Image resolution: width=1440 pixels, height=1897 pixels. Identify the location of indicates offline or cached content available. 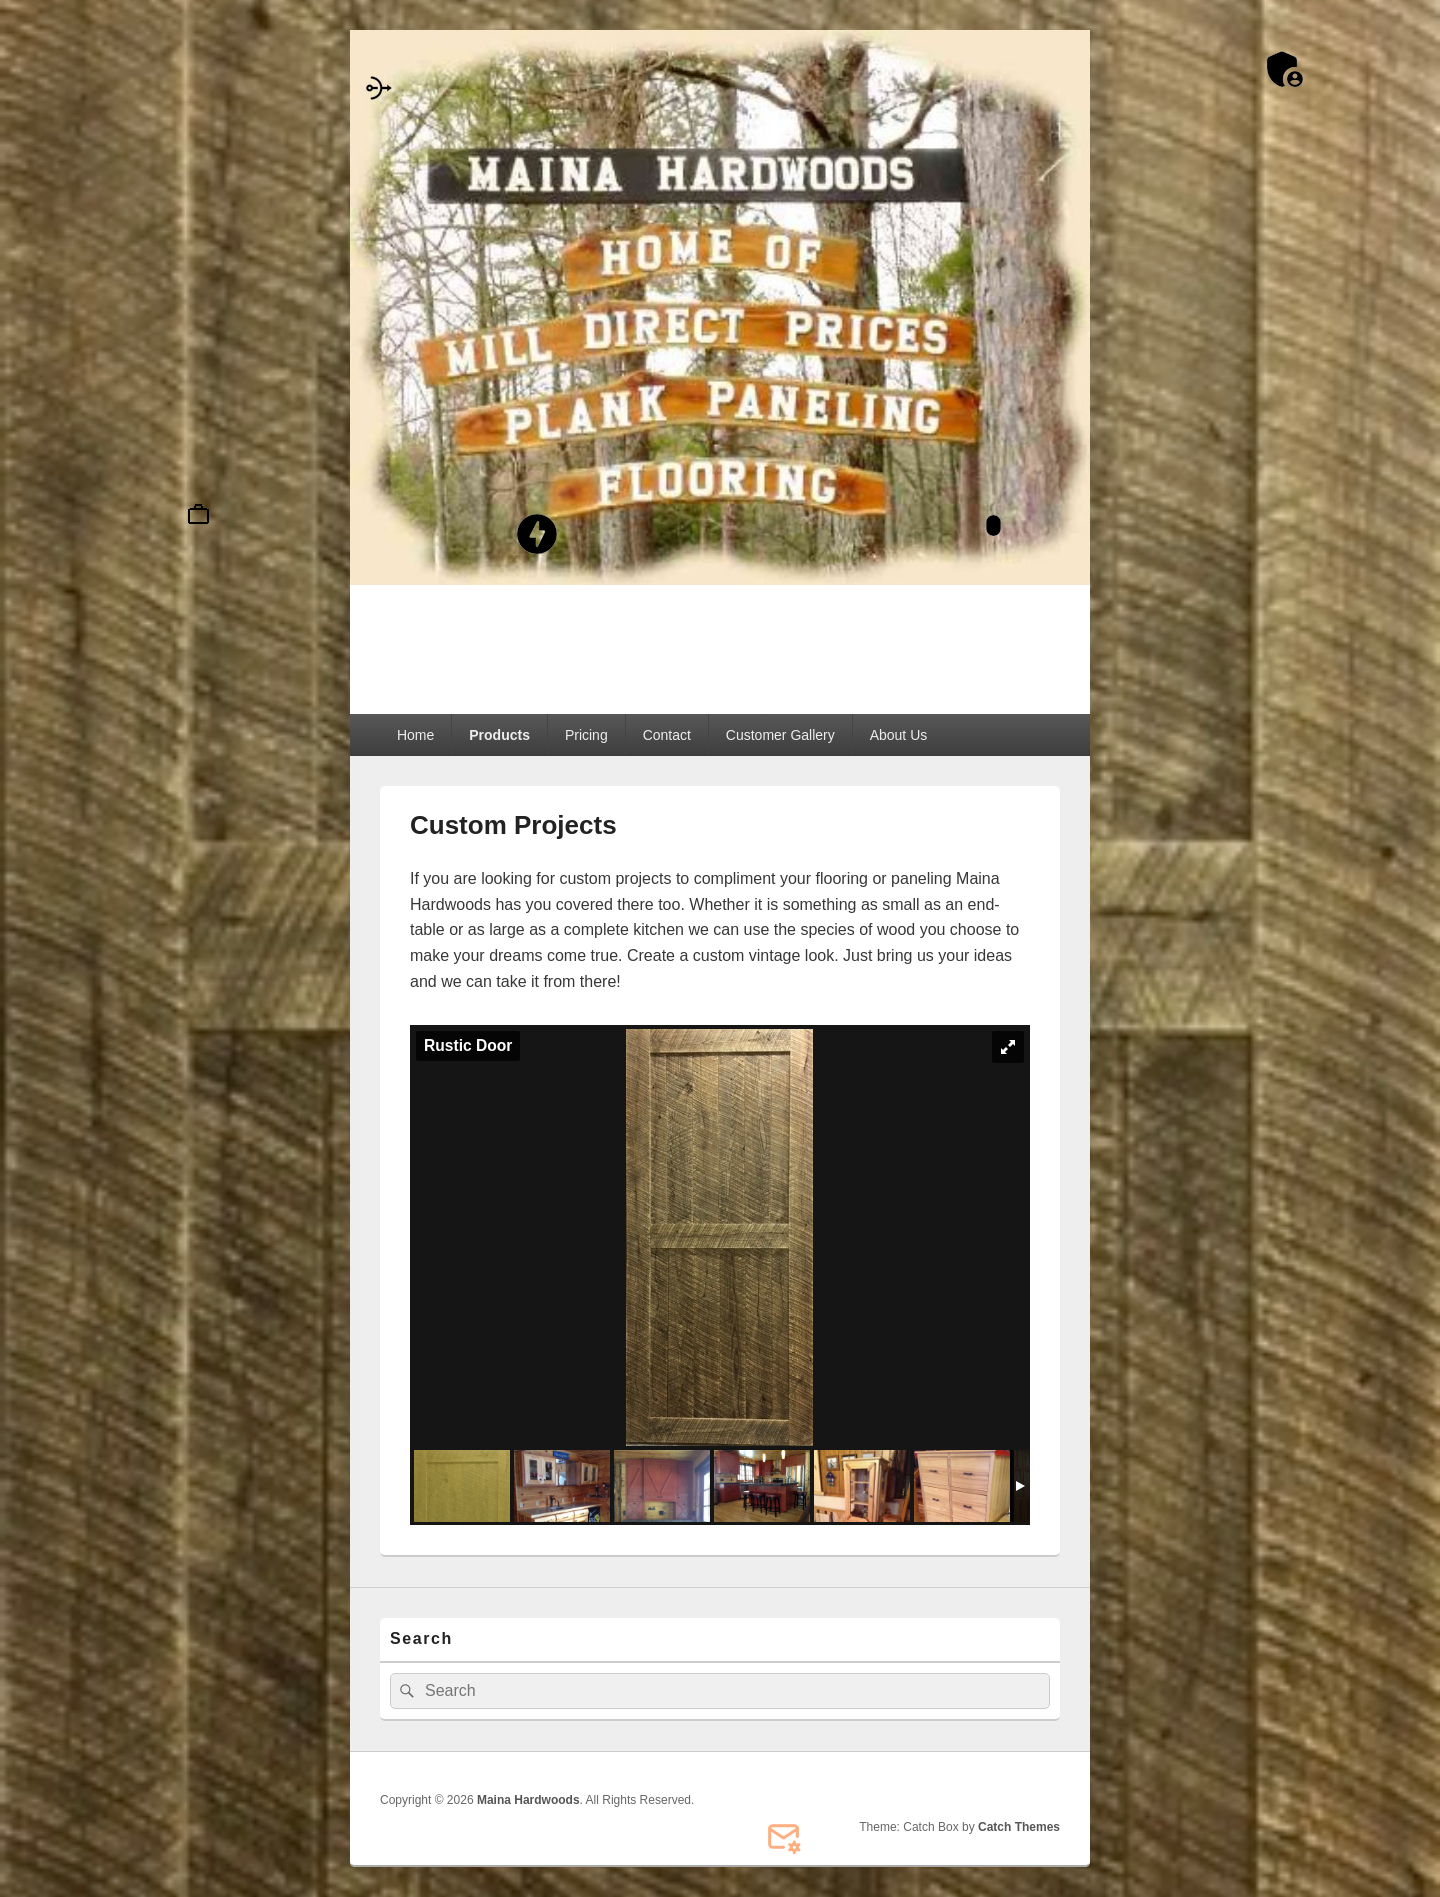
(537, 534).